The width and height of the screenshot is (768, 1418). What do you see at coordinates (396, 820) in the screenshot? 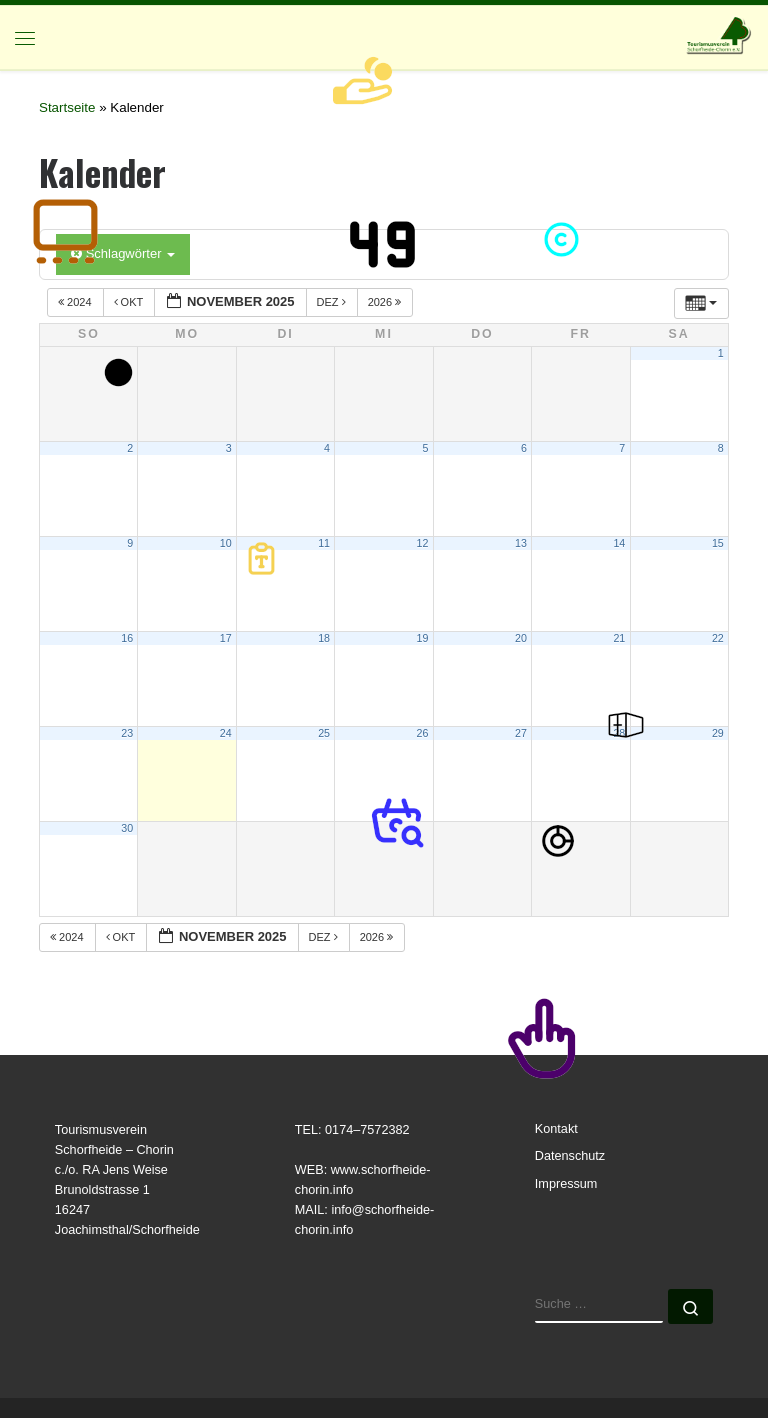
I see `search items in your shopping basket` at bounding box center [396, 820].